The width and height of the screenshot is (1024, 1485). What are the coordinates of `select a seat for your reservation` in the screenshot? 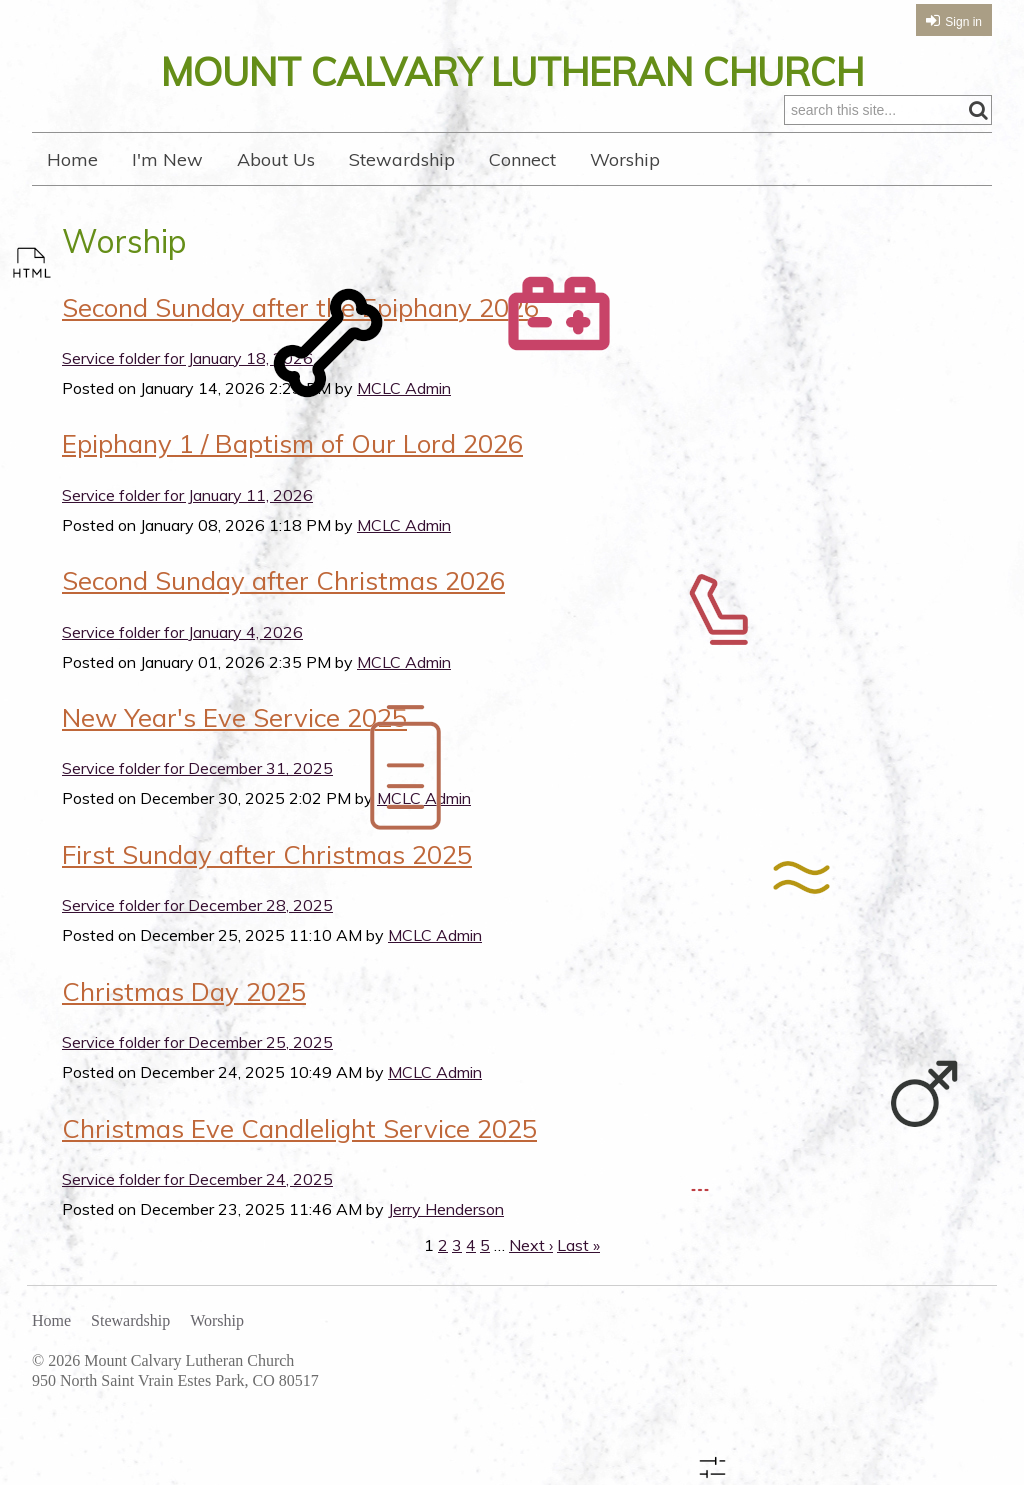 It's located at (717, 609).